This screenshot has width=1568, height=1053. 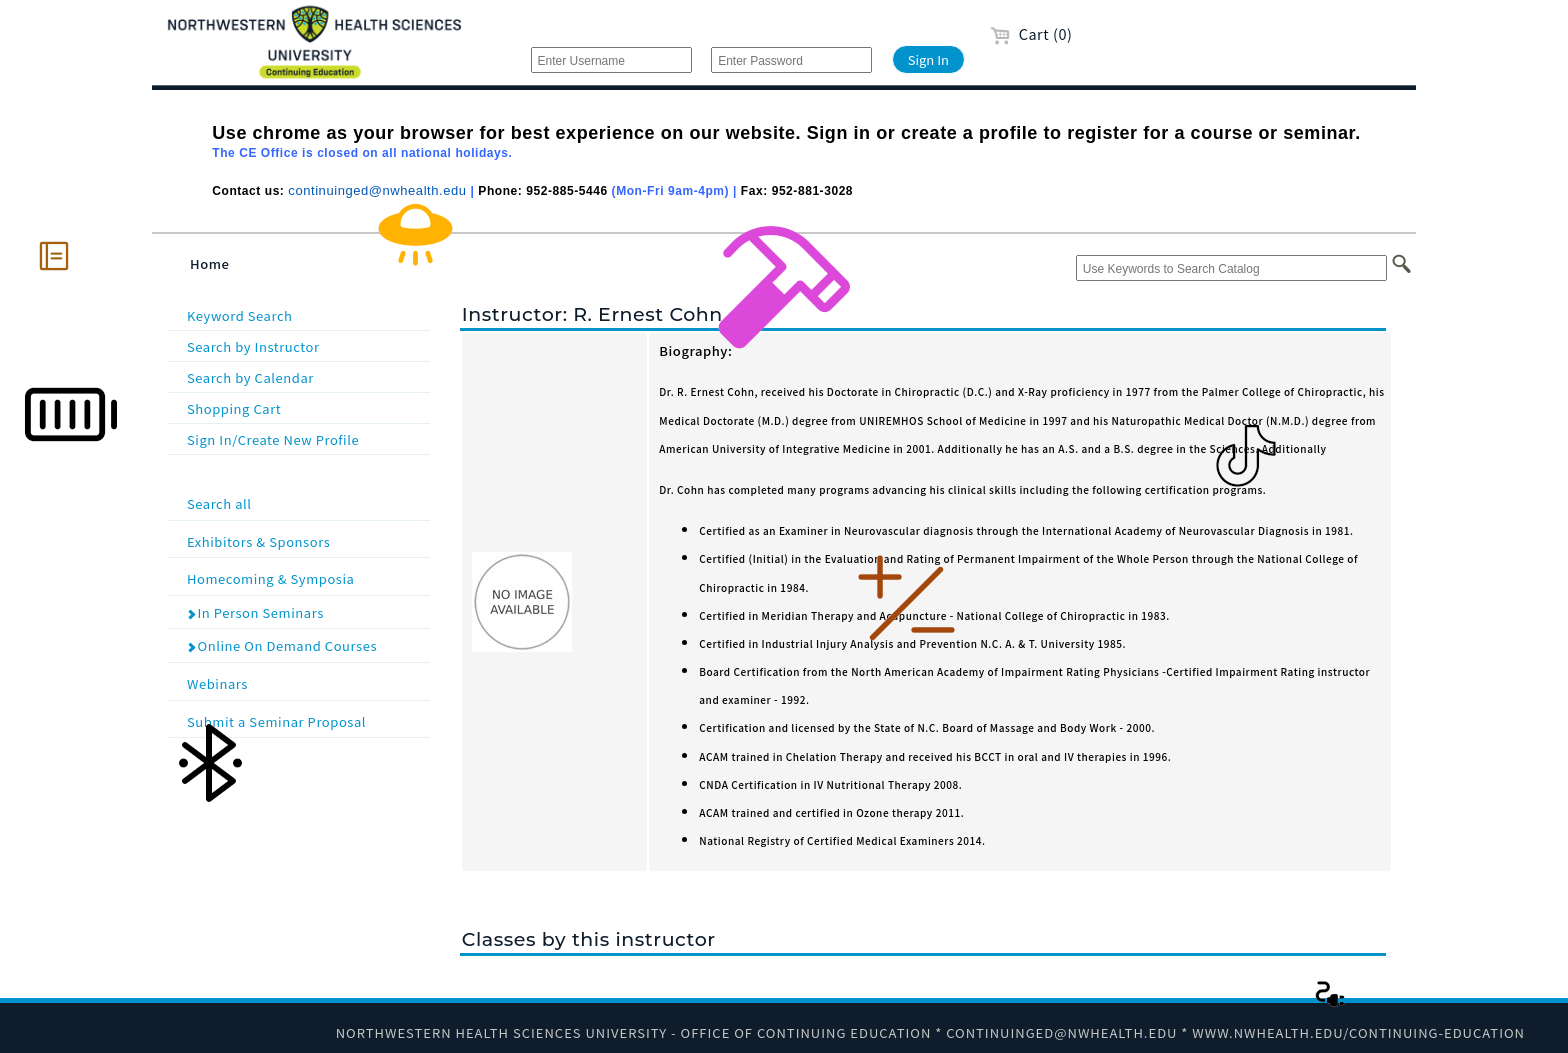 I want to click on access sci-fi or space-themed content, so click(x=415, y=233).